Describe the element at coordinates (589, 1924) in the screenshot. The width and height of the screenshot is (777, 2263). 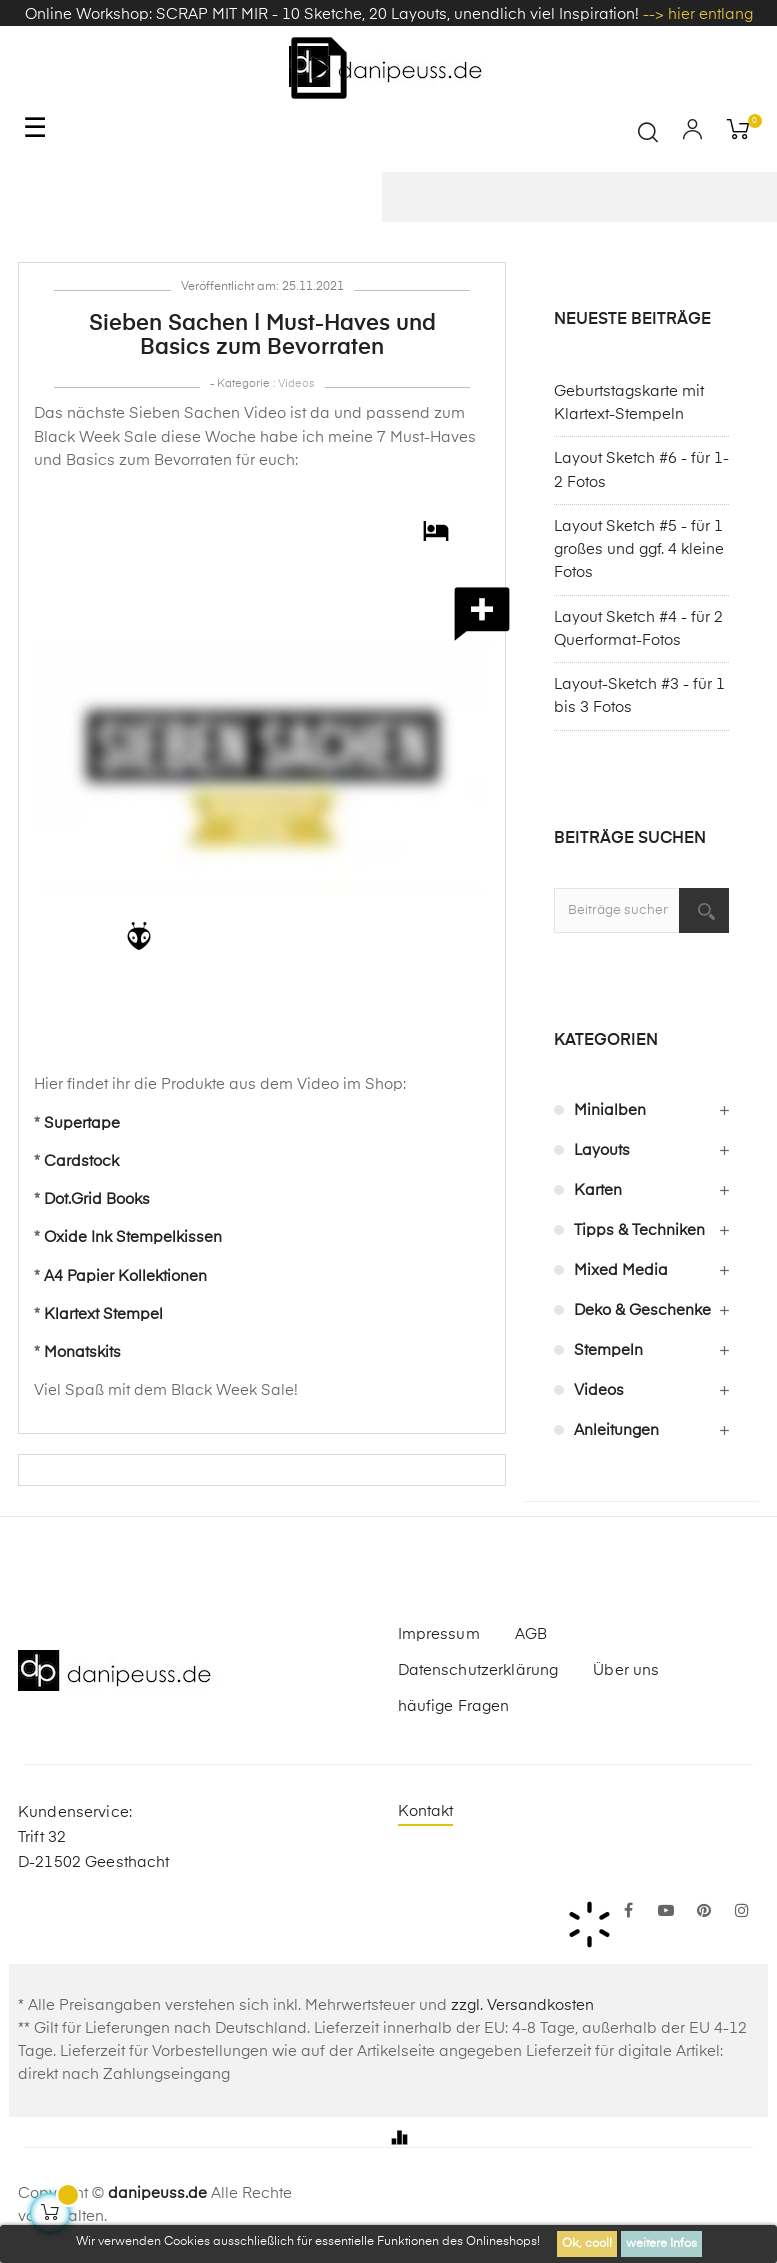
I see `loading content in progress` at that location.